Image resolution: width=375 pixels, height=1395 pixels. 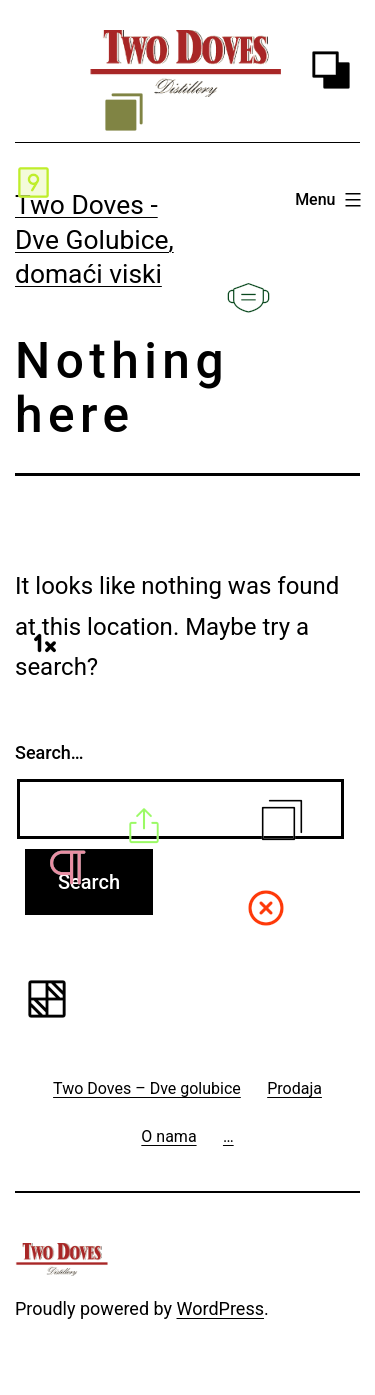 What do you see at coordinates (331, 70) in the screenshot?
I see `subtract or remove a layer from selection` at bounding box center [331, 70].